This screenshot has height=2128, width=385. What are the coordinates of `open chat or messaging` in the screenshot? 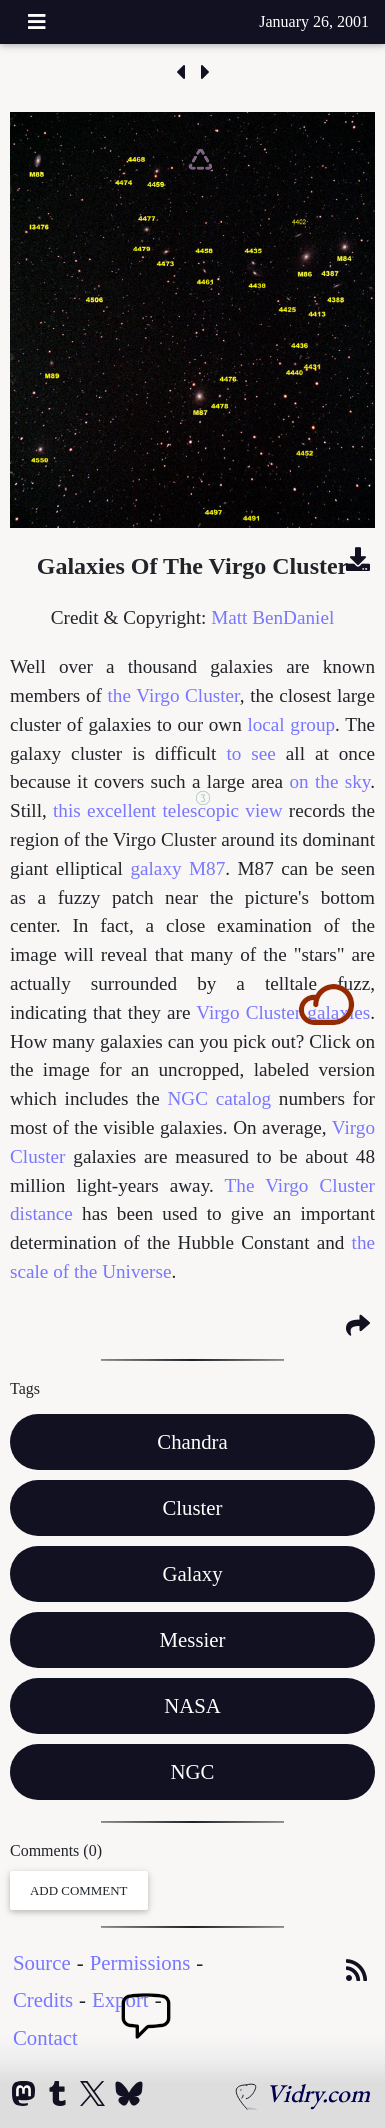 It's located at (146, 2016).